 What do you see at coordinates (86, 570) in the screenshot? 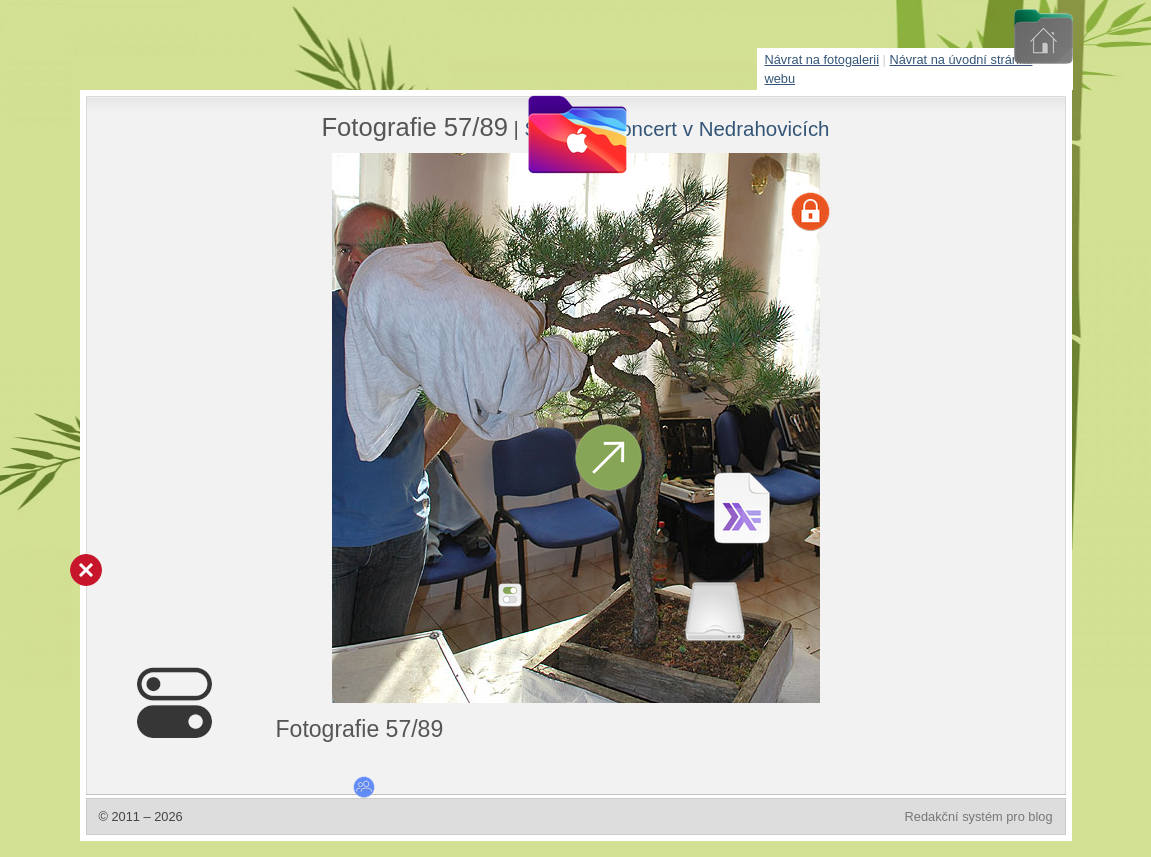
I see `cancel the current action or operation` at bounding box center [86, 570].